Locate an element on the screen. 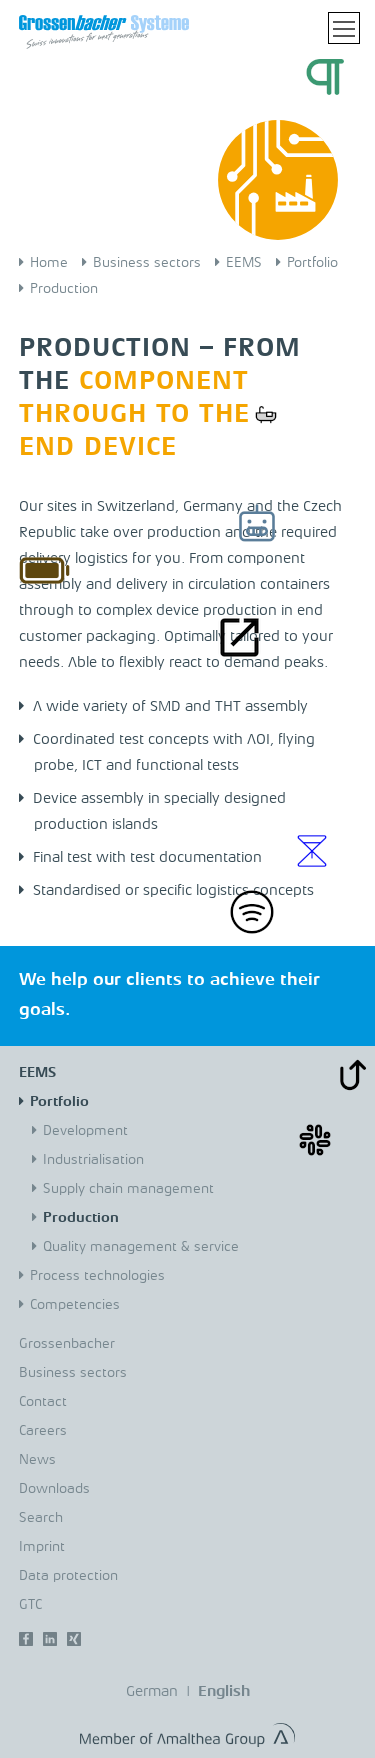 The width and height of the screenshot is (375, 1758). access AI assistant or chatbot is located at coordinates (257, 525).